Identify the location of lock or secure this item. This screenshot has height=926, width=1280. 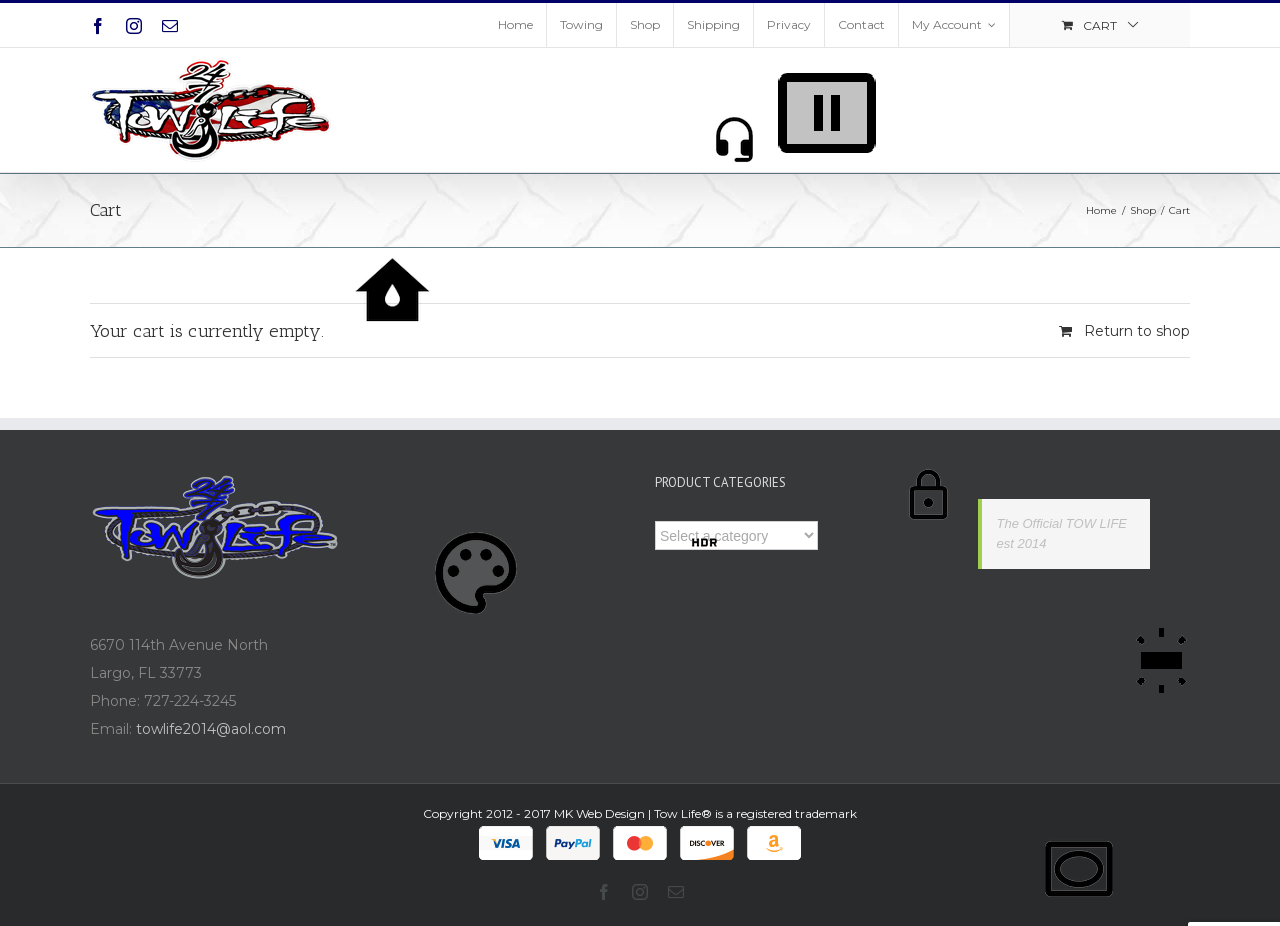
(928, 495).